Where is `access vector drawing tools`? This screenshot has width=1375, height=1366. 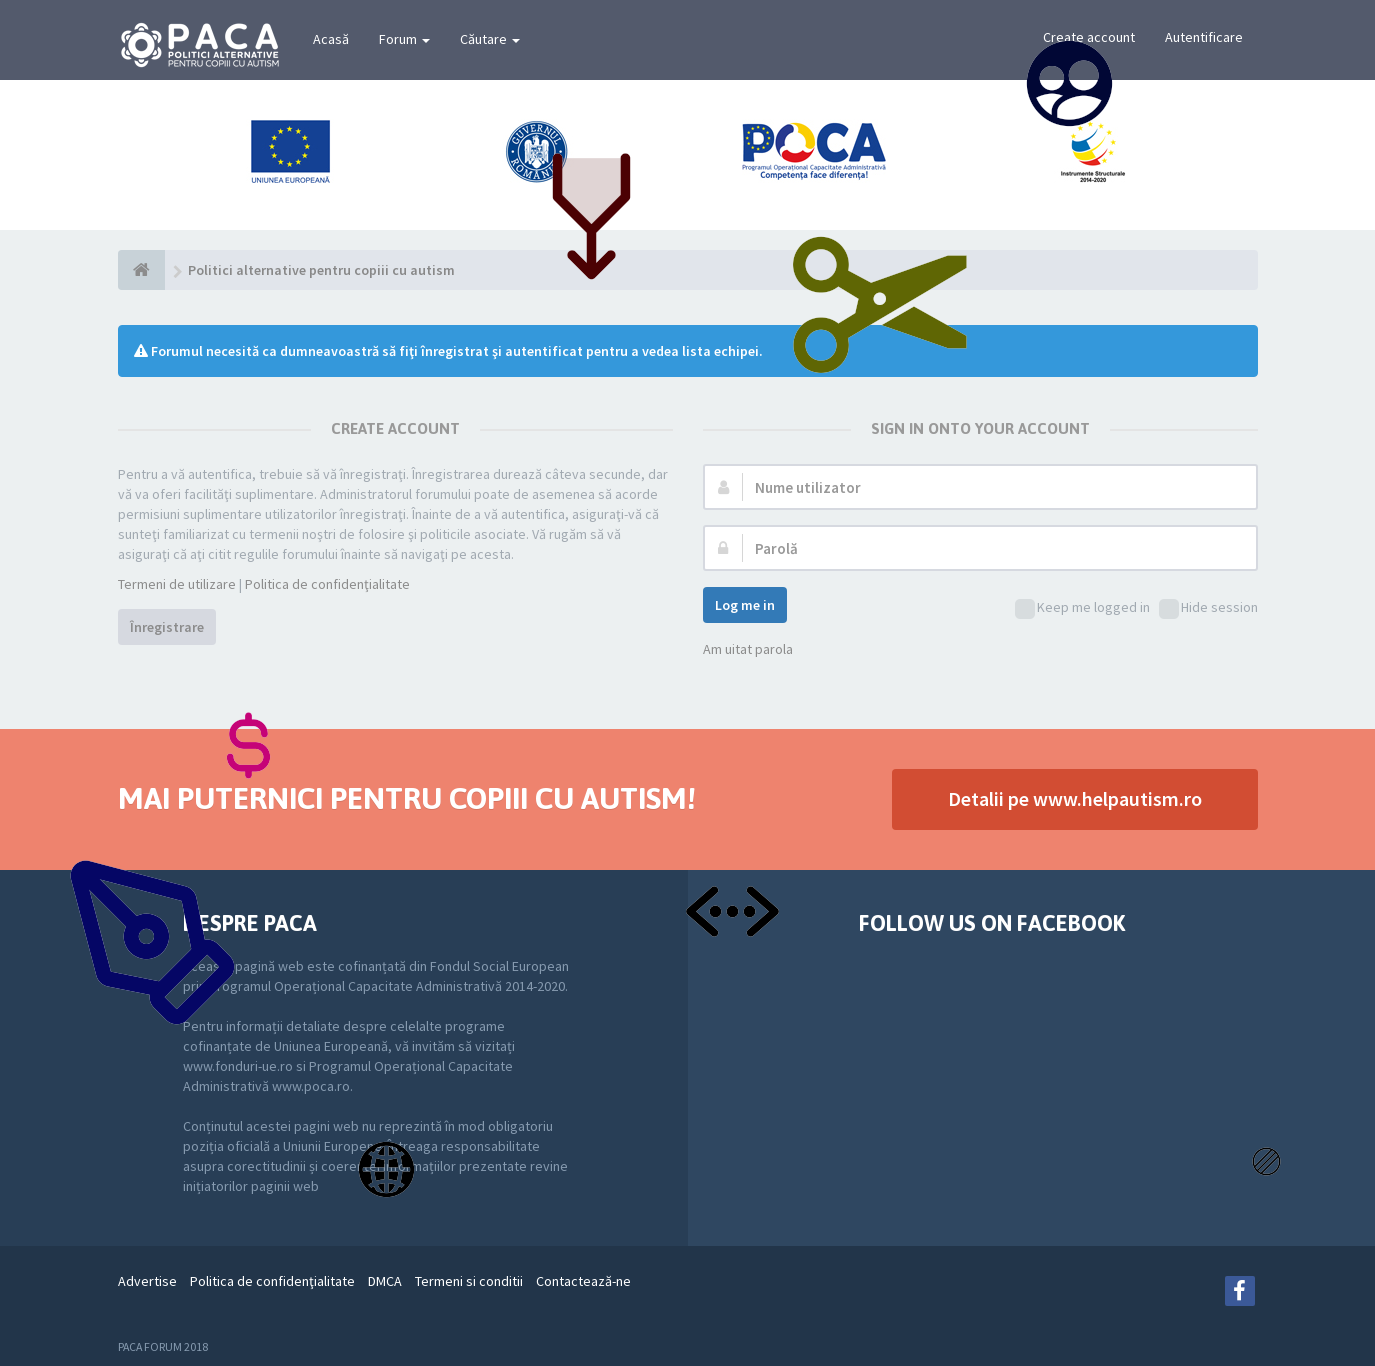
access vector drawing tools is located at coordinates (154, 944).